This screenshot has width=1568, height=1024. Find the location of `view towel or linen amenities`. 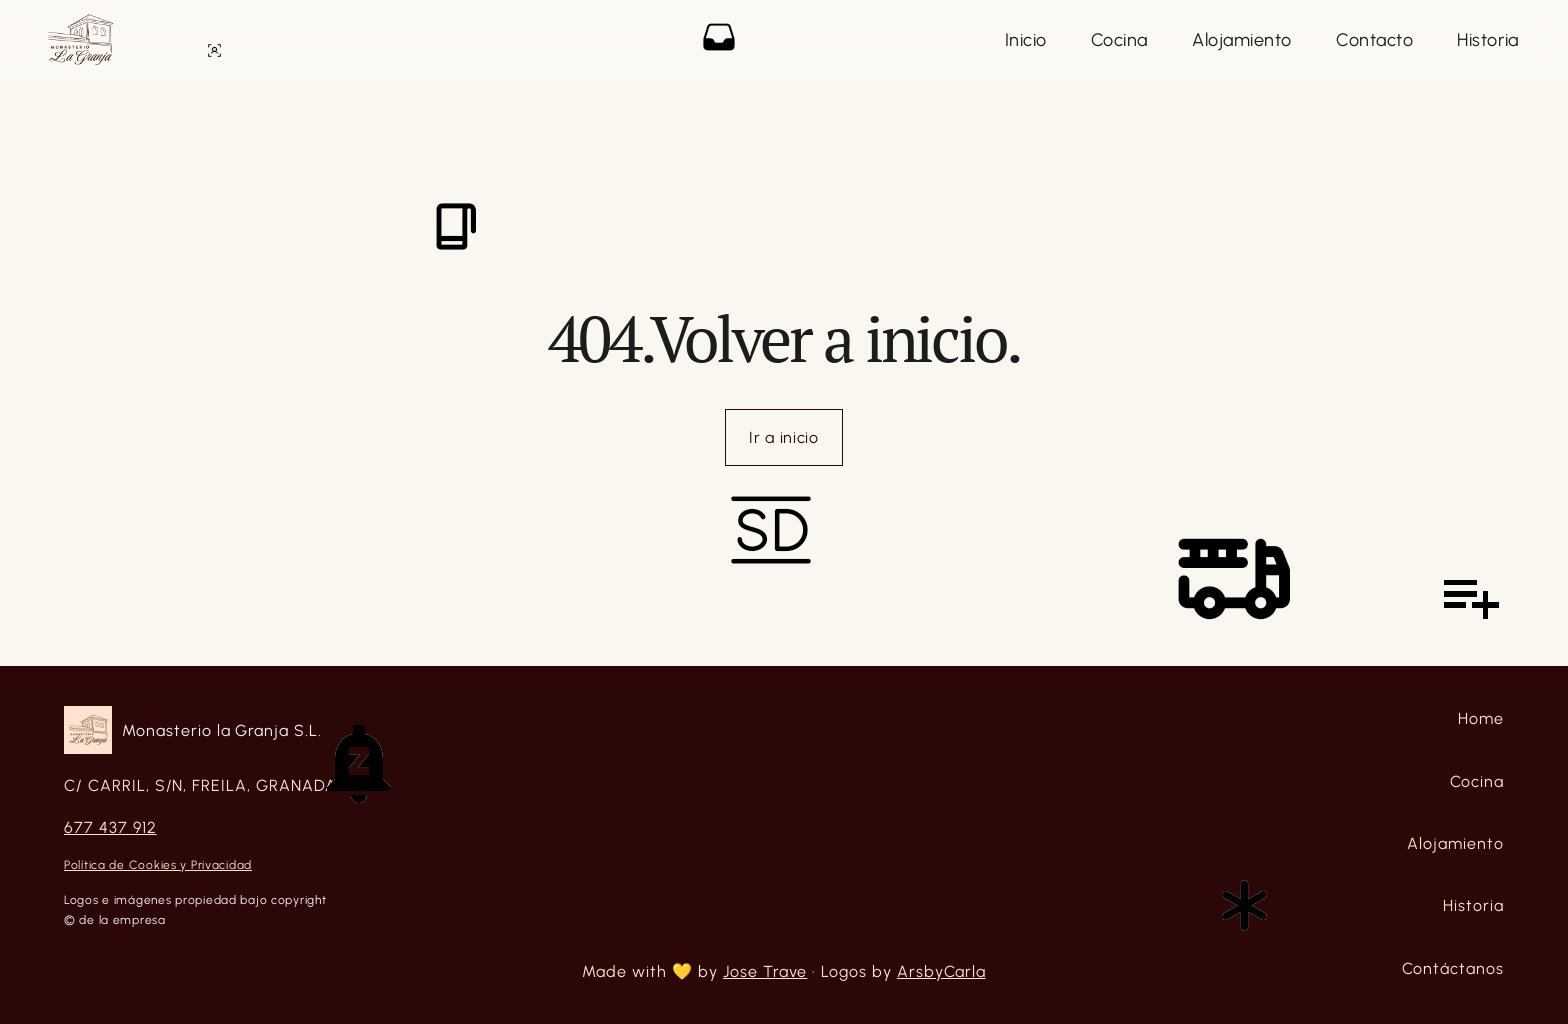

view towel or linen amenities is located at coordinates (454, 226).